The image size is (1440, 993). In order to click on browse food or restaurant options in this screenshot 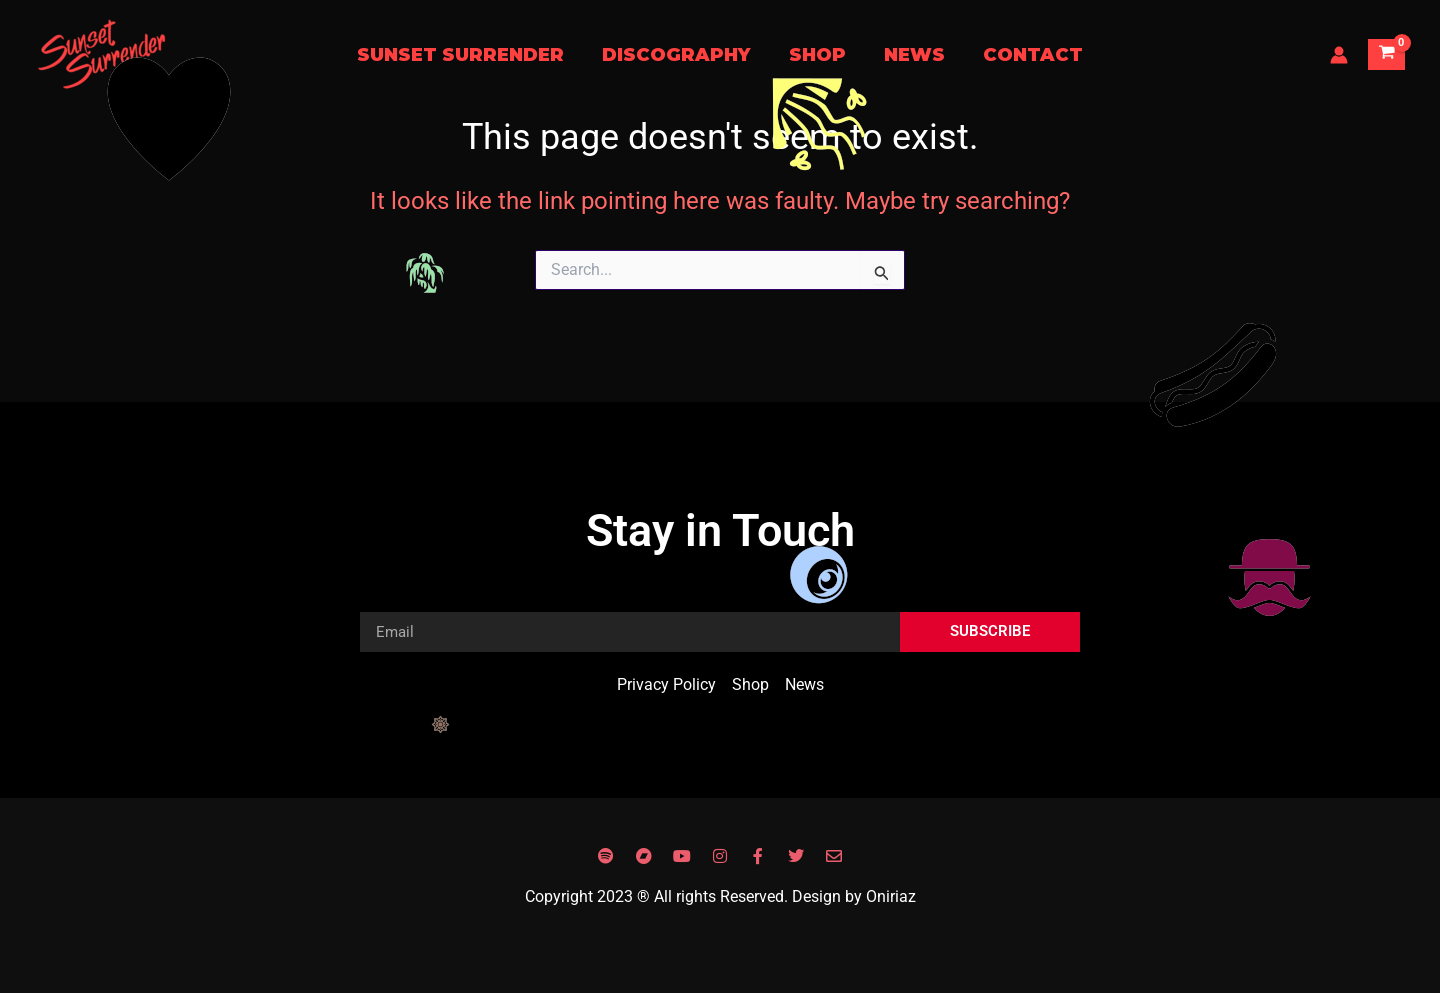, I will do `click(1213, 375)`.